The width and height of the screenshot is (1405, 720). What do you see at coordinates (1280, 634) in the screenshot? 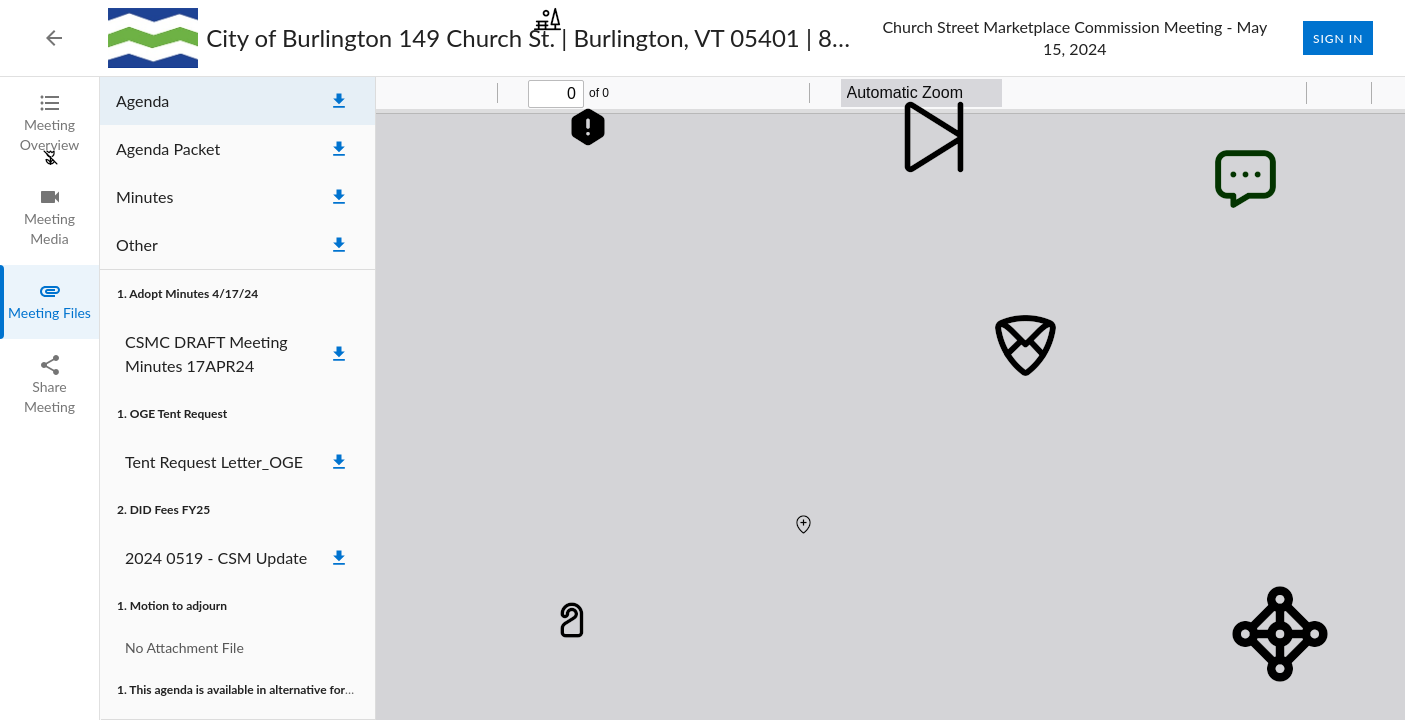
I see `view star-ring network topology` at bounding box center [1280, 634].